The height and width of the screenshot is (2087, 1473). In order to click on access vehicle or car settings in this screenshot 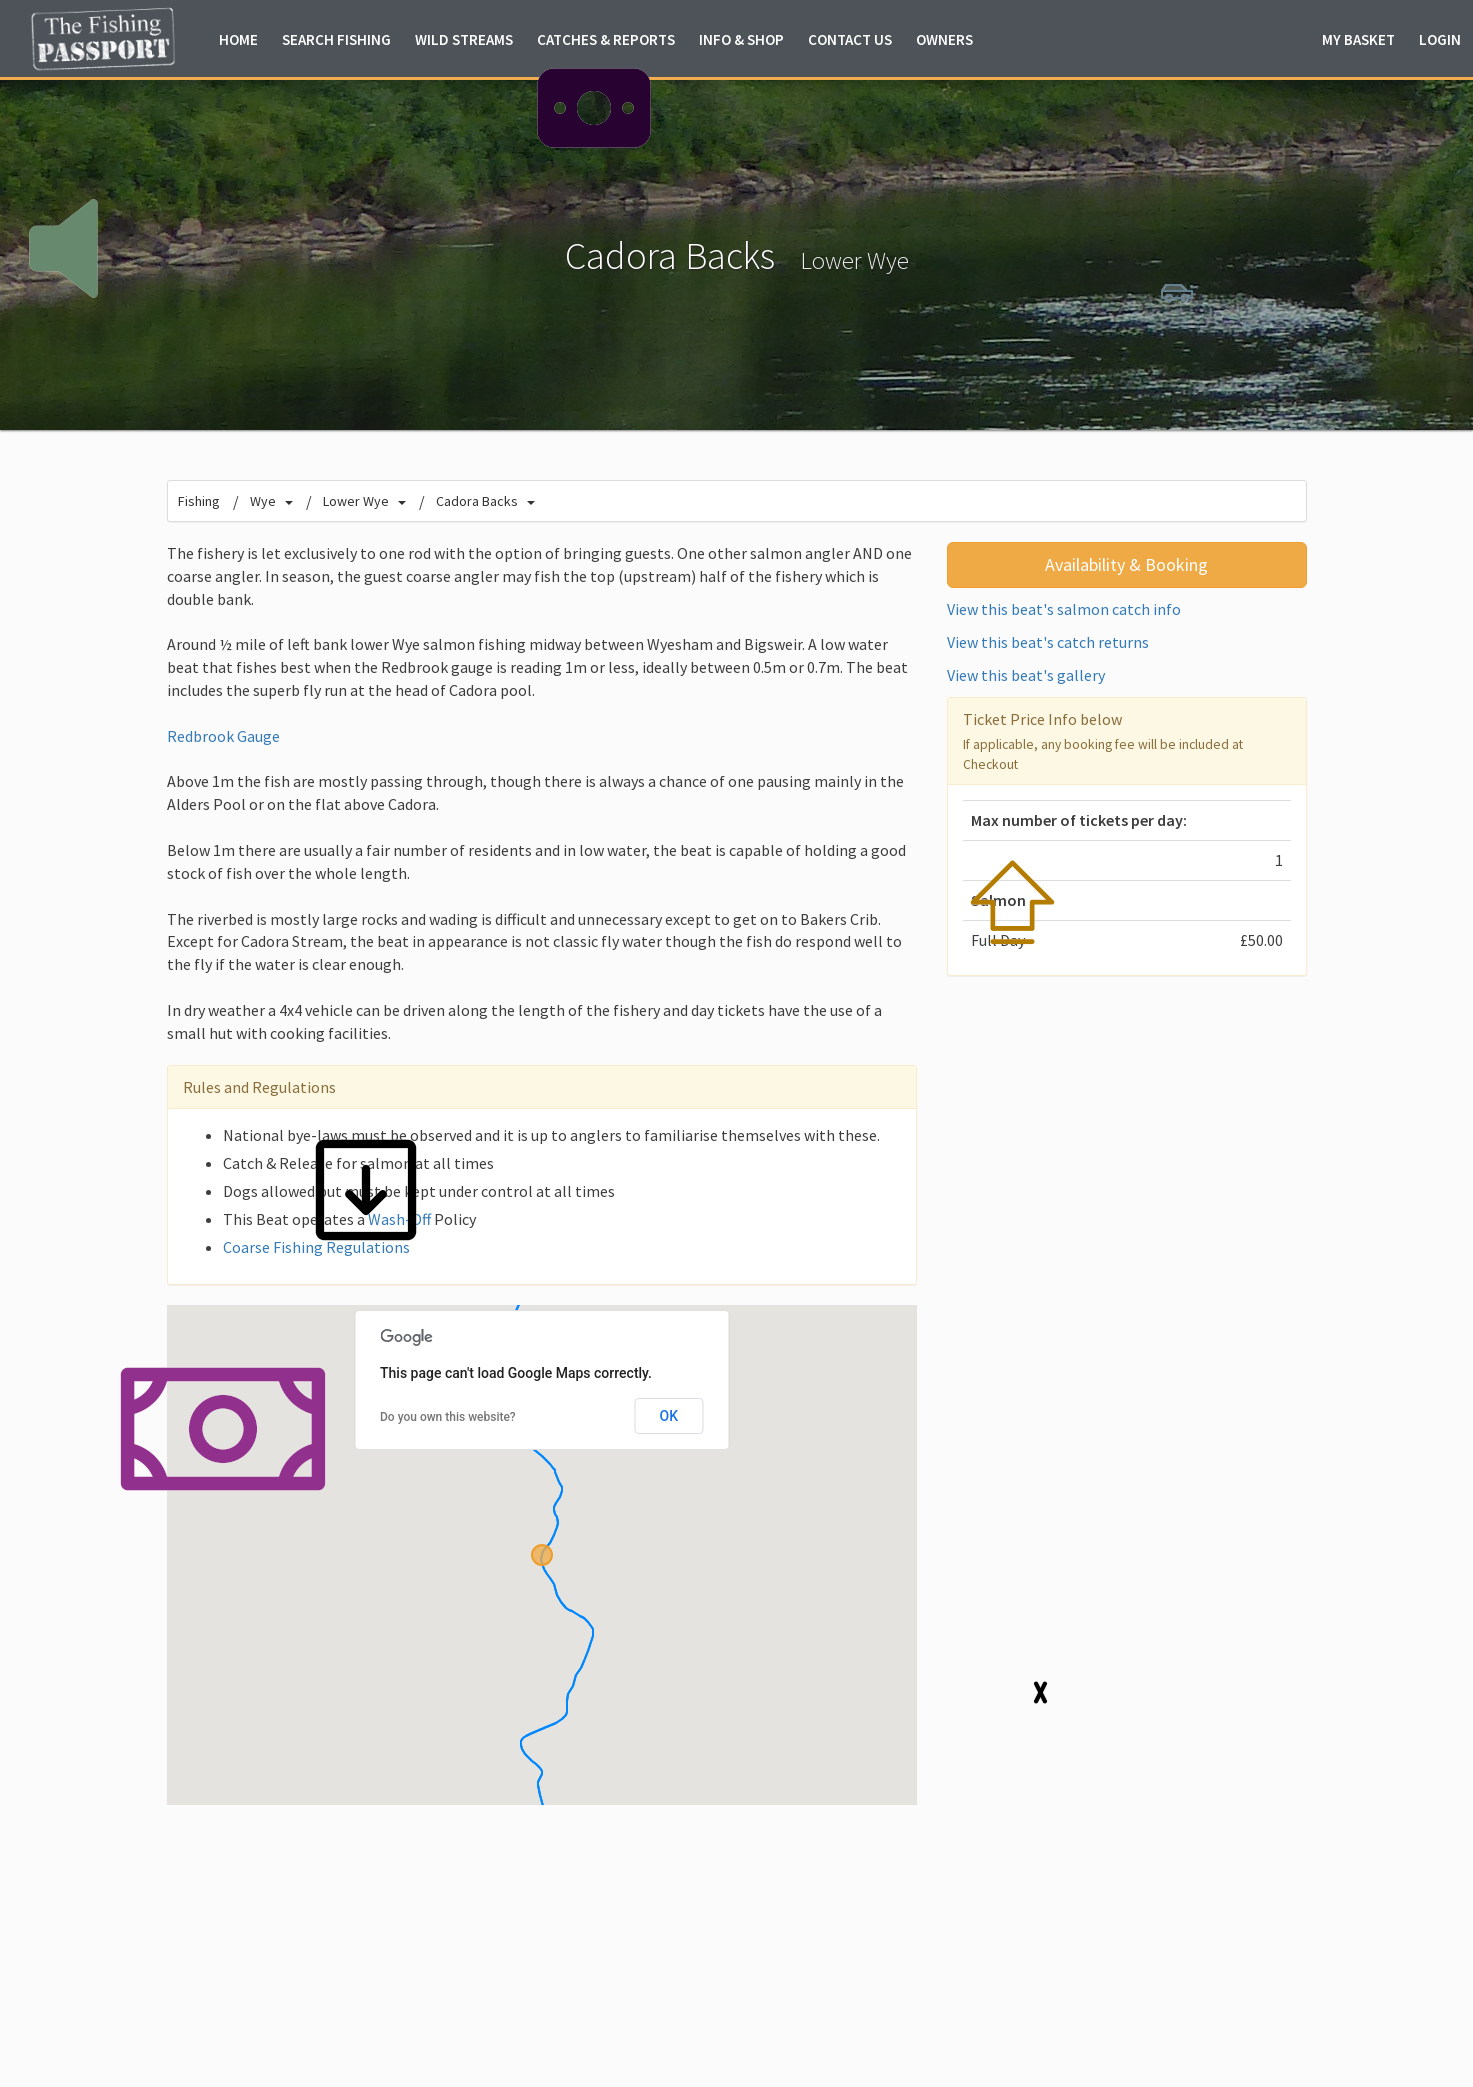, I will do `click(1177, 292)`.